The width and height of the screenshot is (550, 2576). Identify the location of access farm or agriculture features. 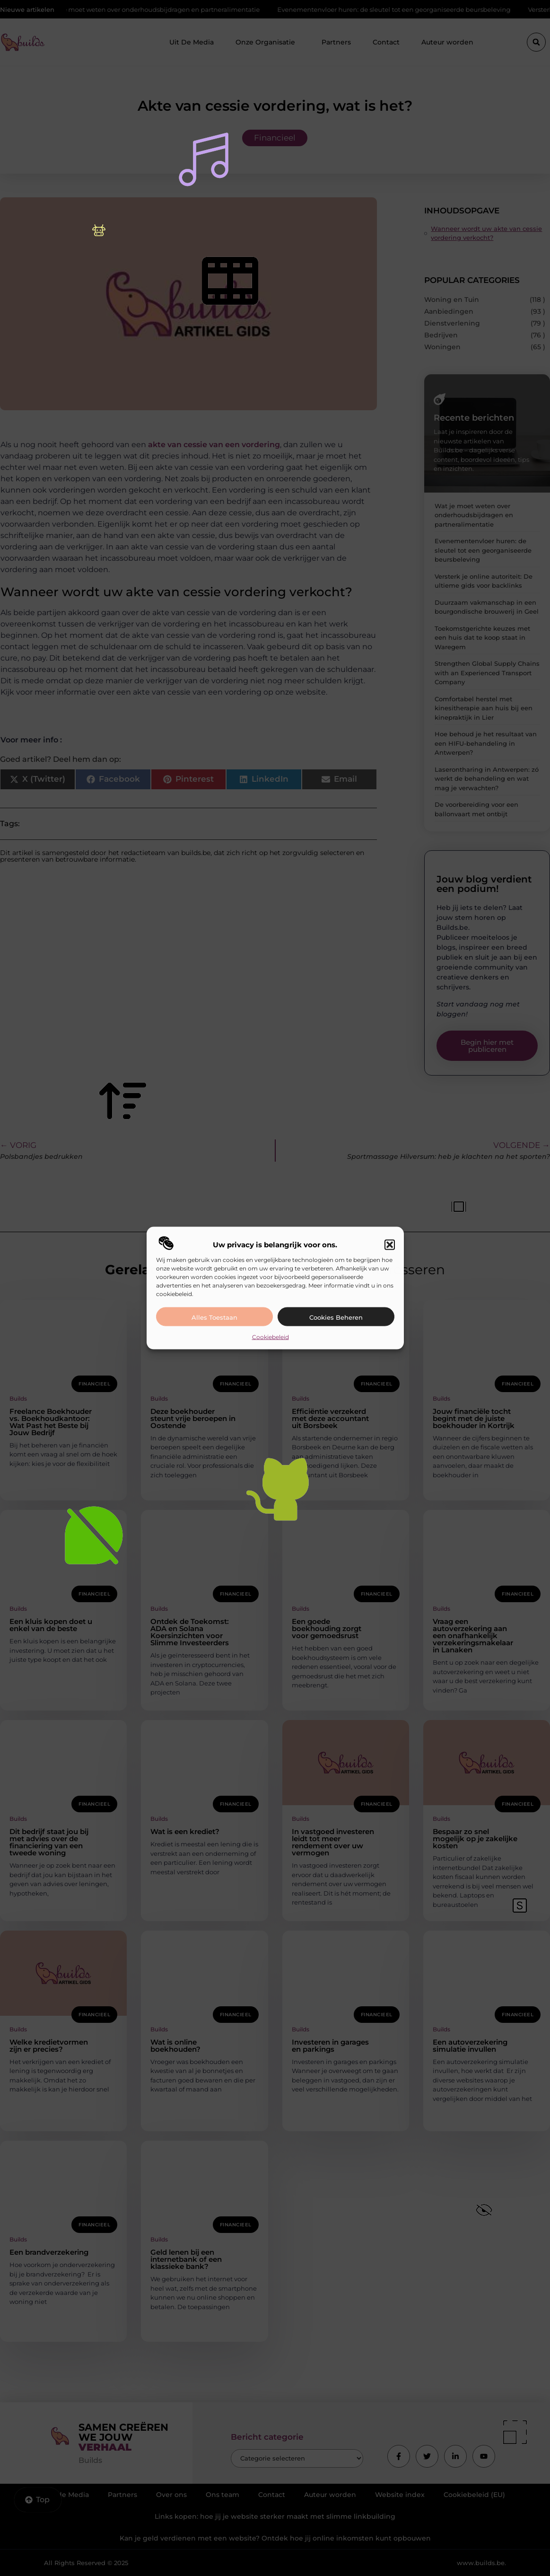
(99, 230).